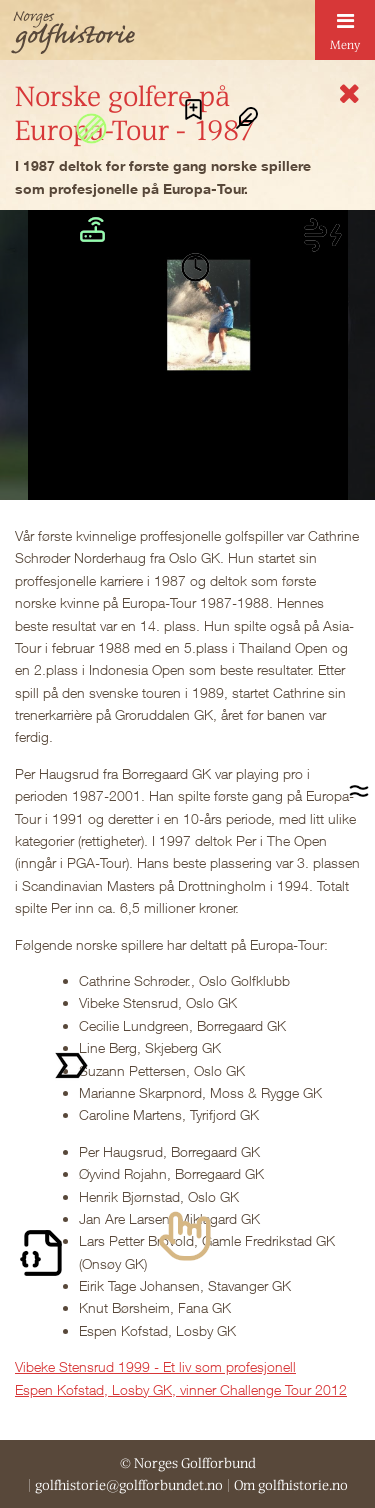 The width and height of the screenshot is (375, 1508). What do you see at coordinates (185, 1235) in the screenshot?
I see `rock on or metal hand gesture` at bounding box center [185, 1235].